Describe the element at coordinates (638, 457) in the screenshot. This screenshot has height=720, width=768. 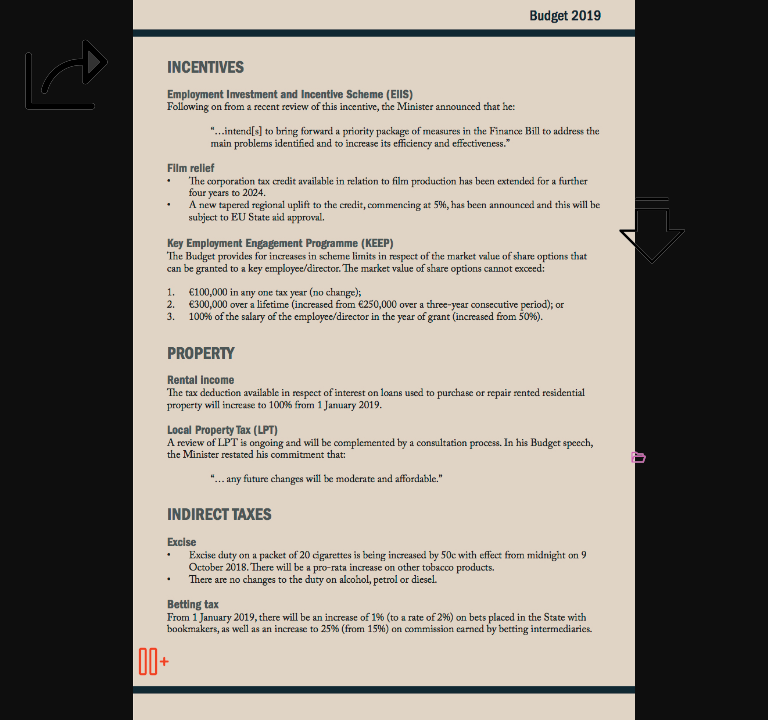
I see `open a folder to view its contents` at that location.